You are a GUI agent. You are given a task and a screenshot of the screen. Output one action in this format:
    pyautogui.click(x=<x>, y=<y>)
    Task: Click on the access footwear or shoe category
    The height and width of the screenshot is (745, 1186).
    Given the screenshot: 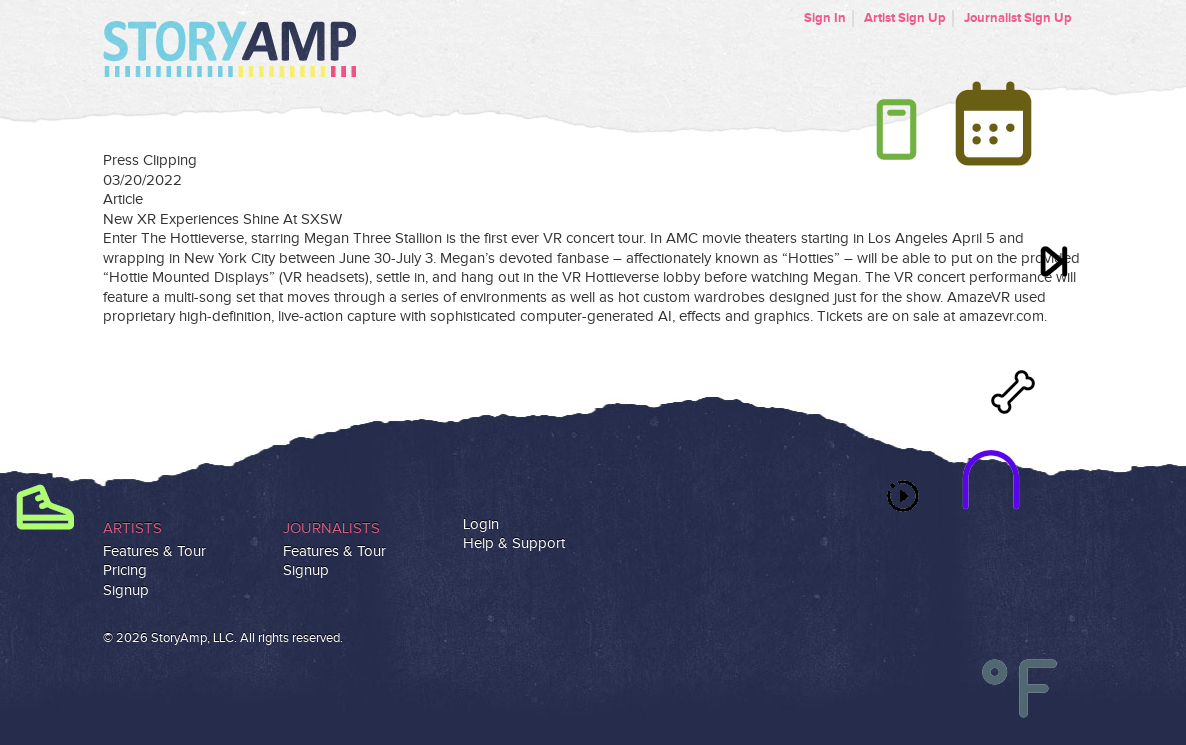 What is the action you would take?
    pyautogui.click(x=43, y=509)
    